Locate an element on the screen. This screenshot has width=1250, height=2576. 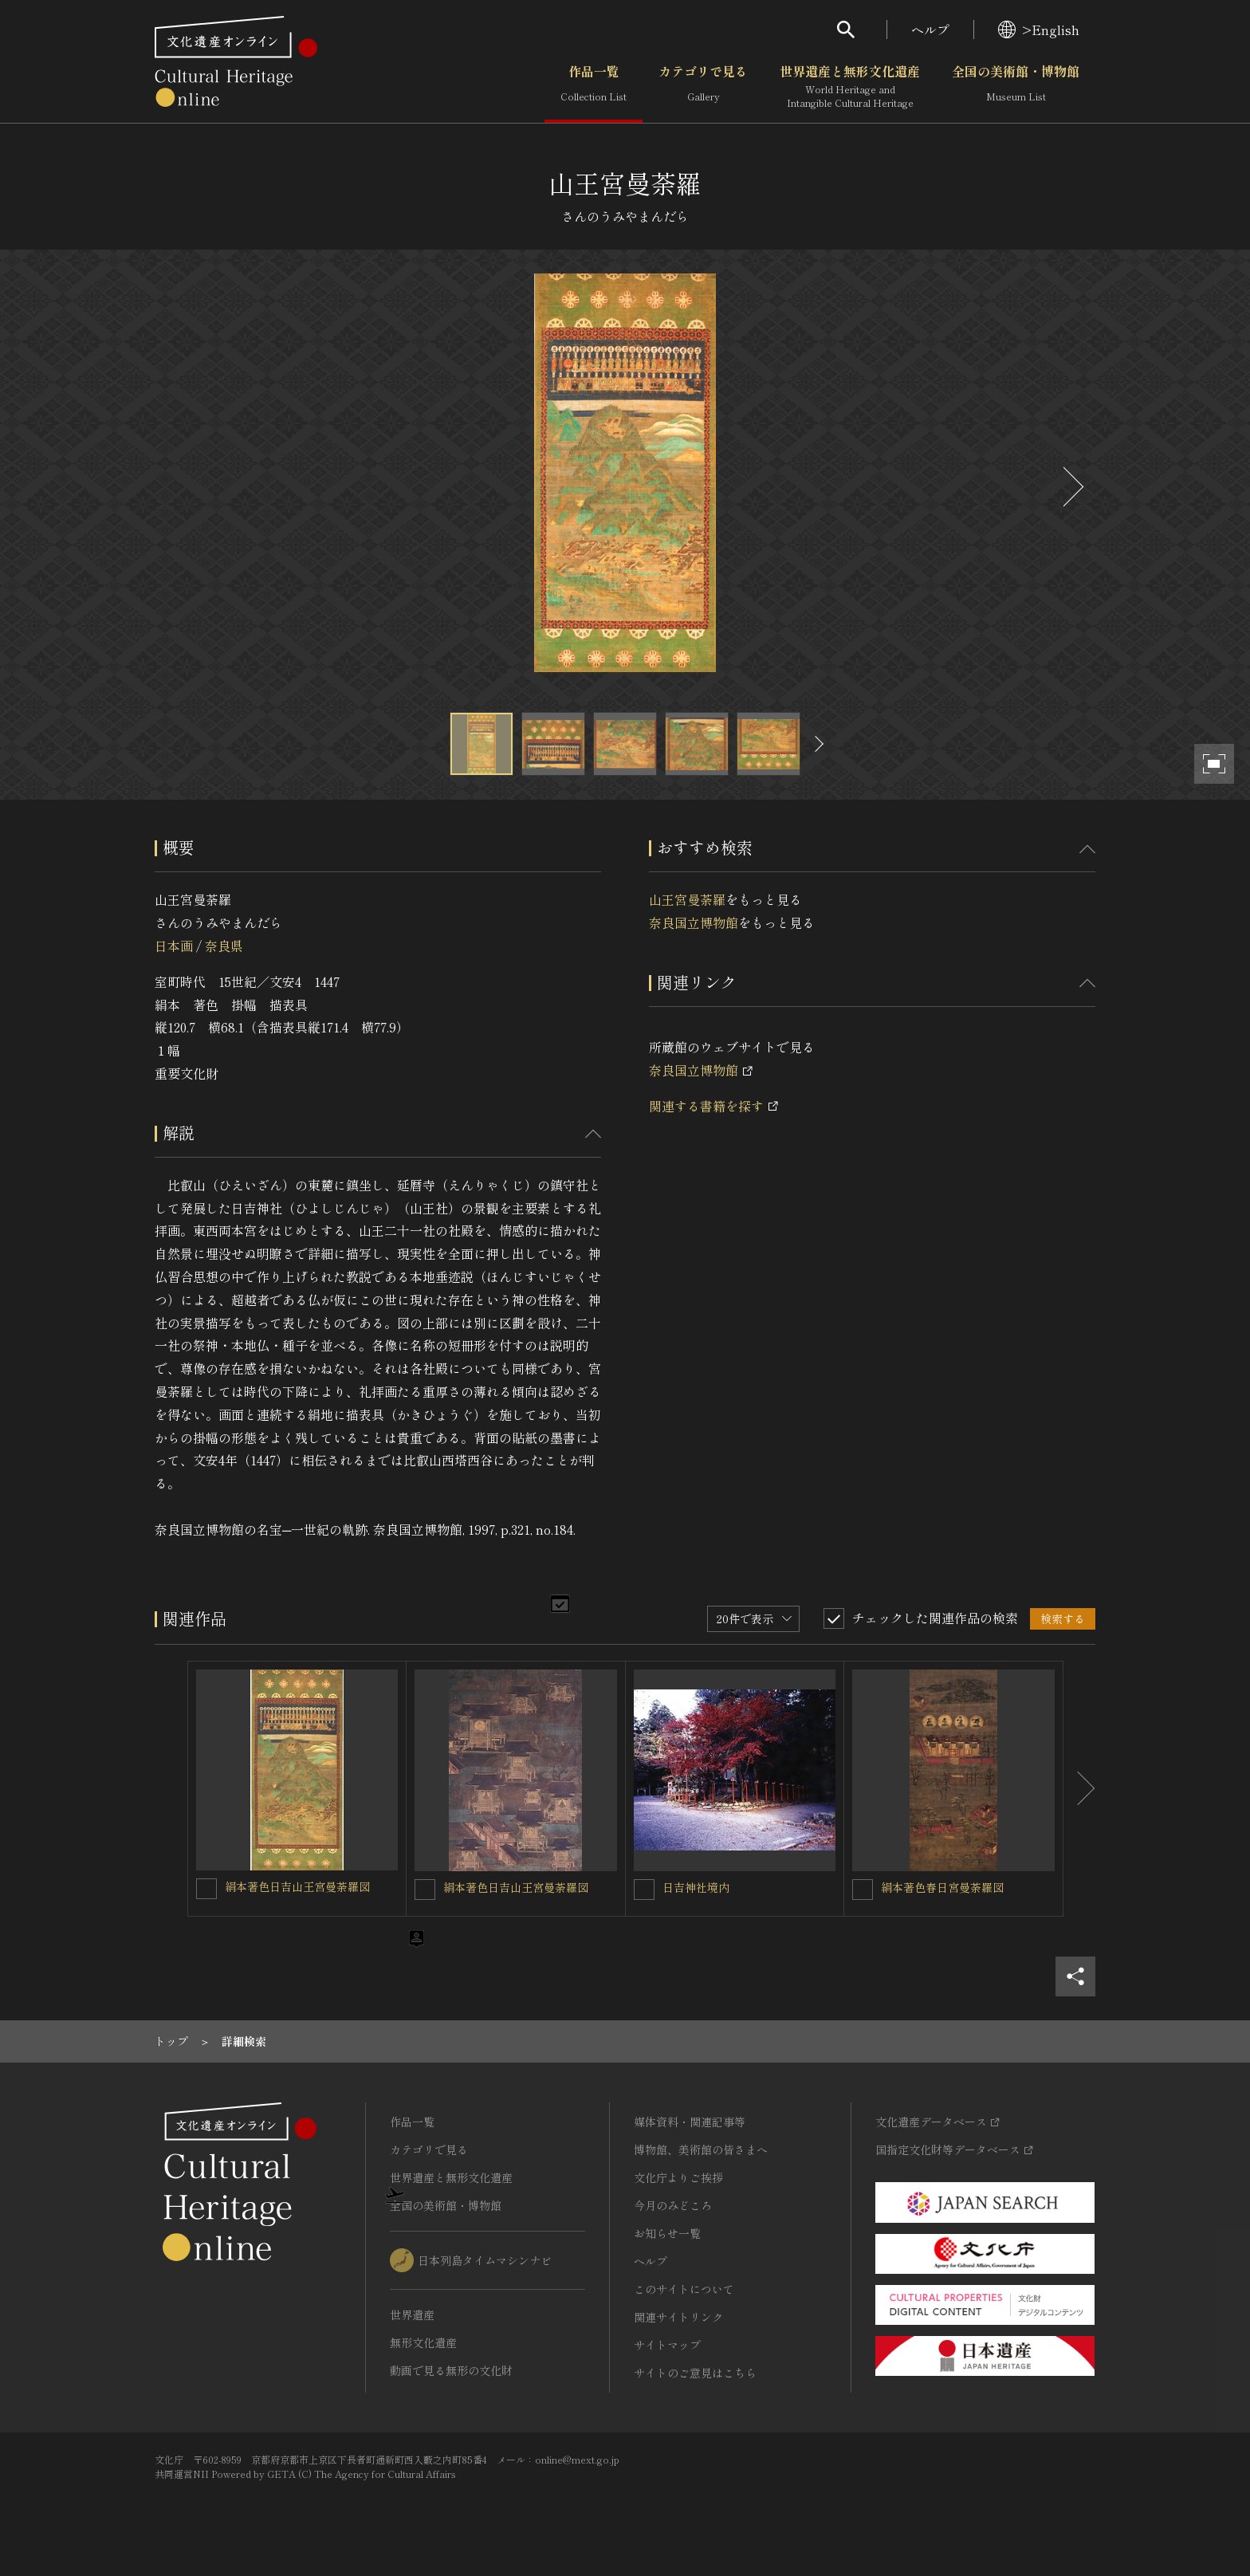
indicates a verified domain or website is located at coordinates (560, 1603).